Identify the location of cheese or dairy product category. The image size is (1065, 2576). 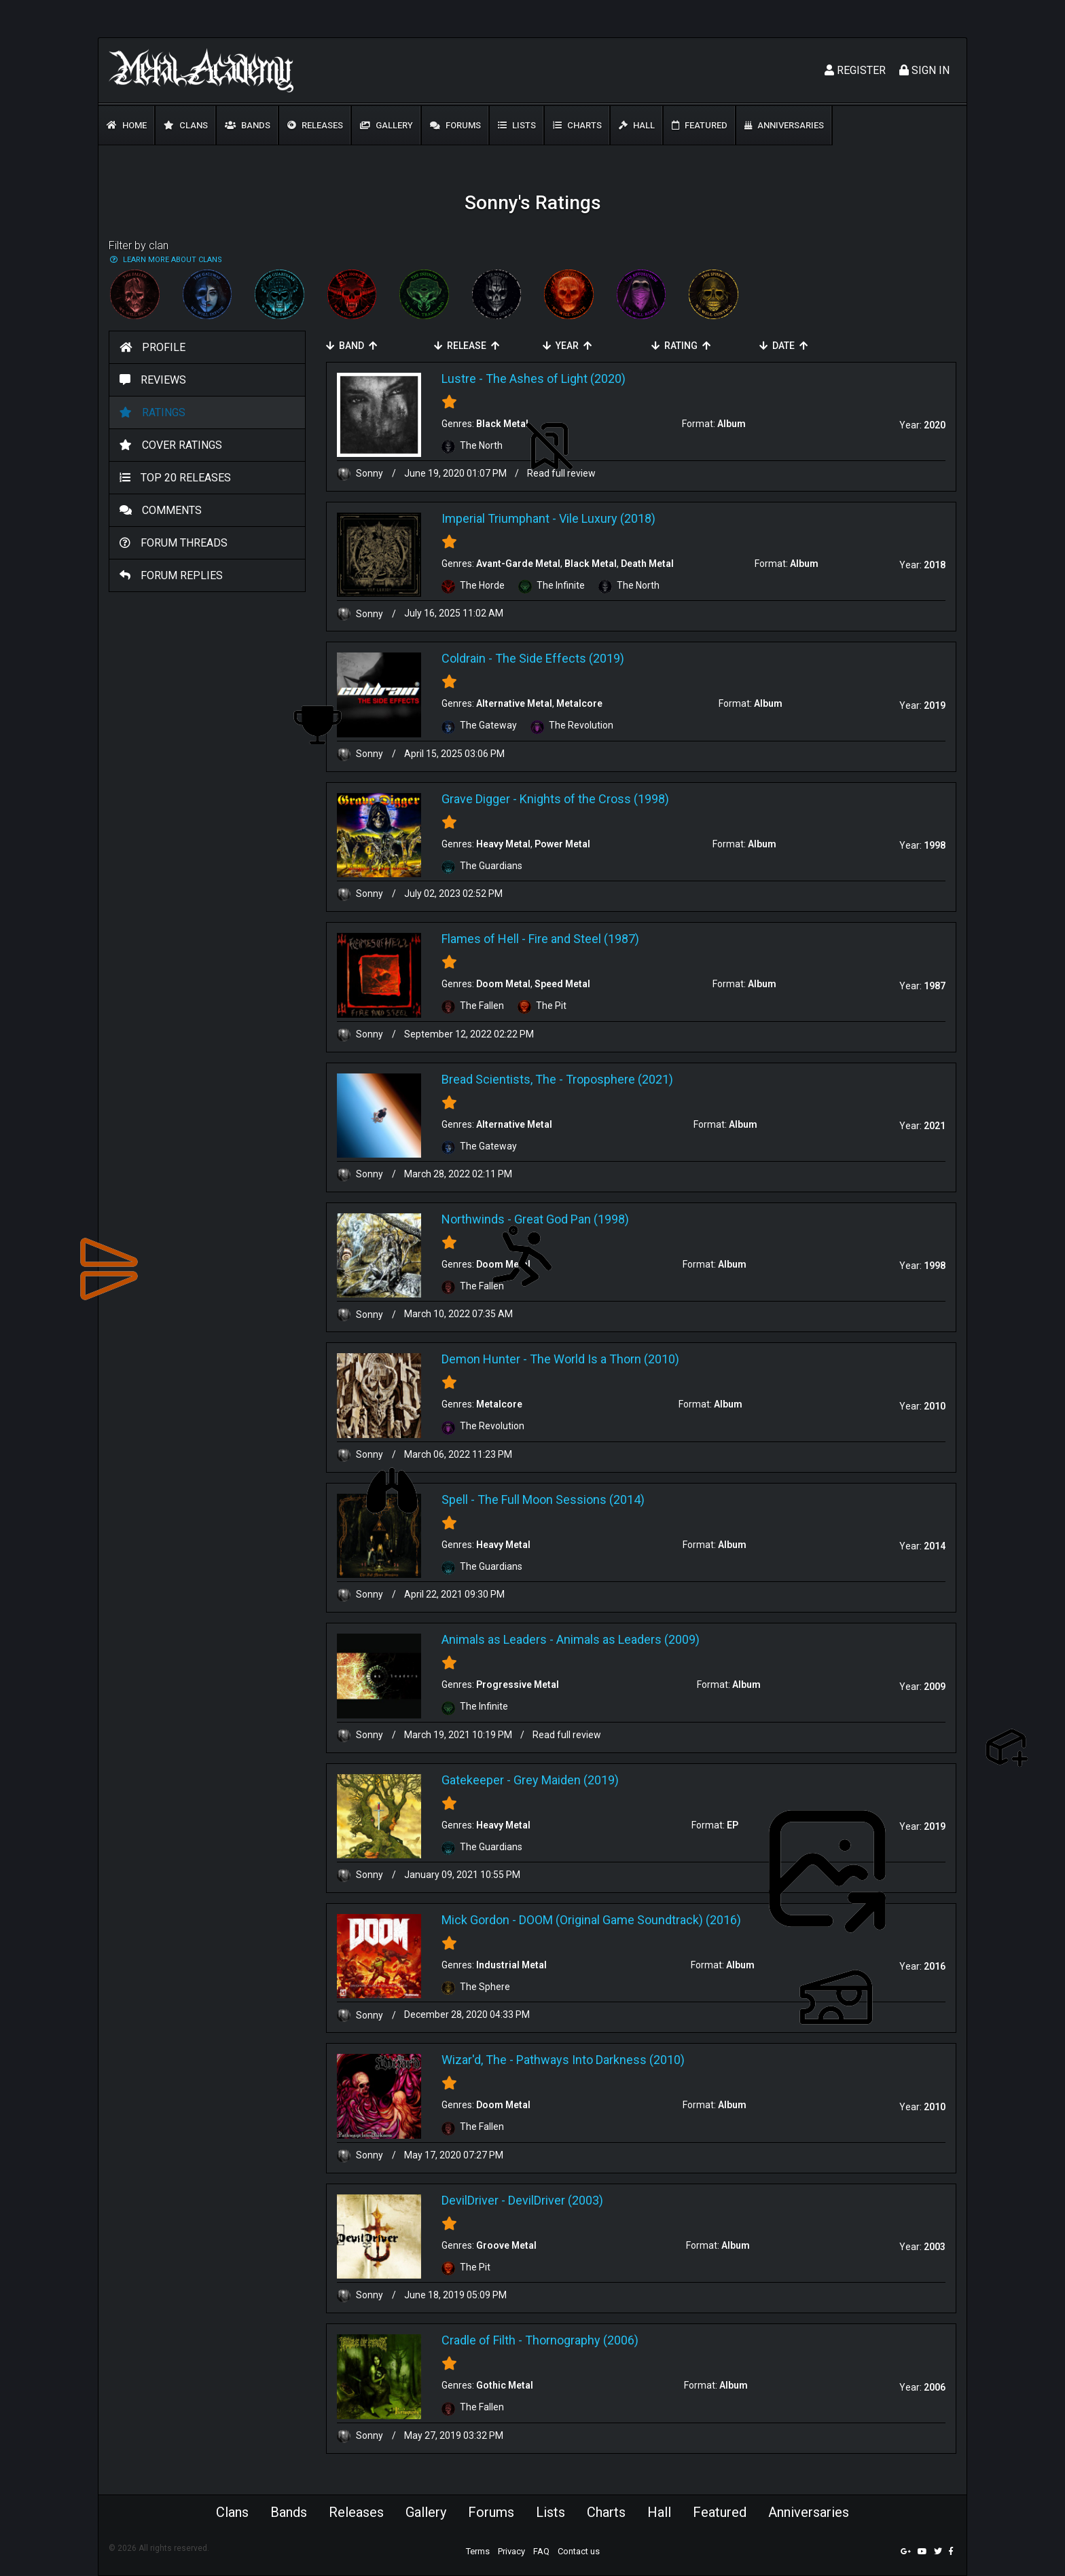
(836, 2001).